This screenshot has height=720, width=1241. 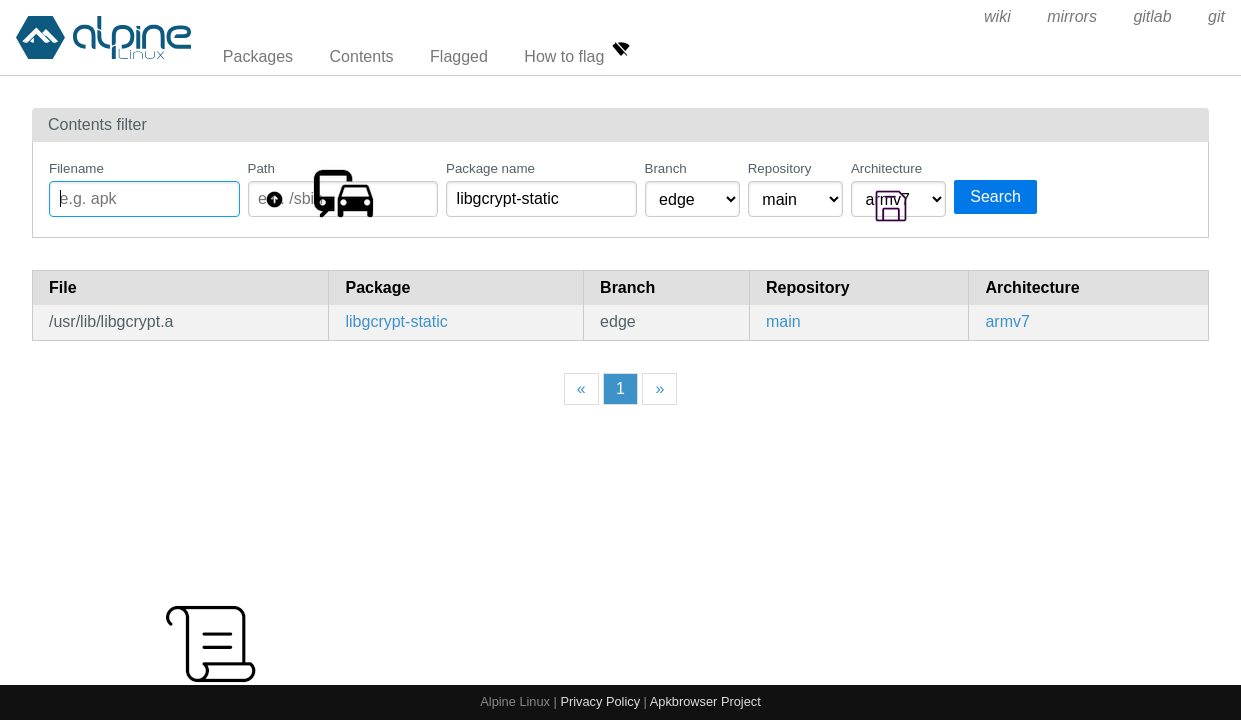 I want to click on view document or manuscript, so click(x=214, y=644).